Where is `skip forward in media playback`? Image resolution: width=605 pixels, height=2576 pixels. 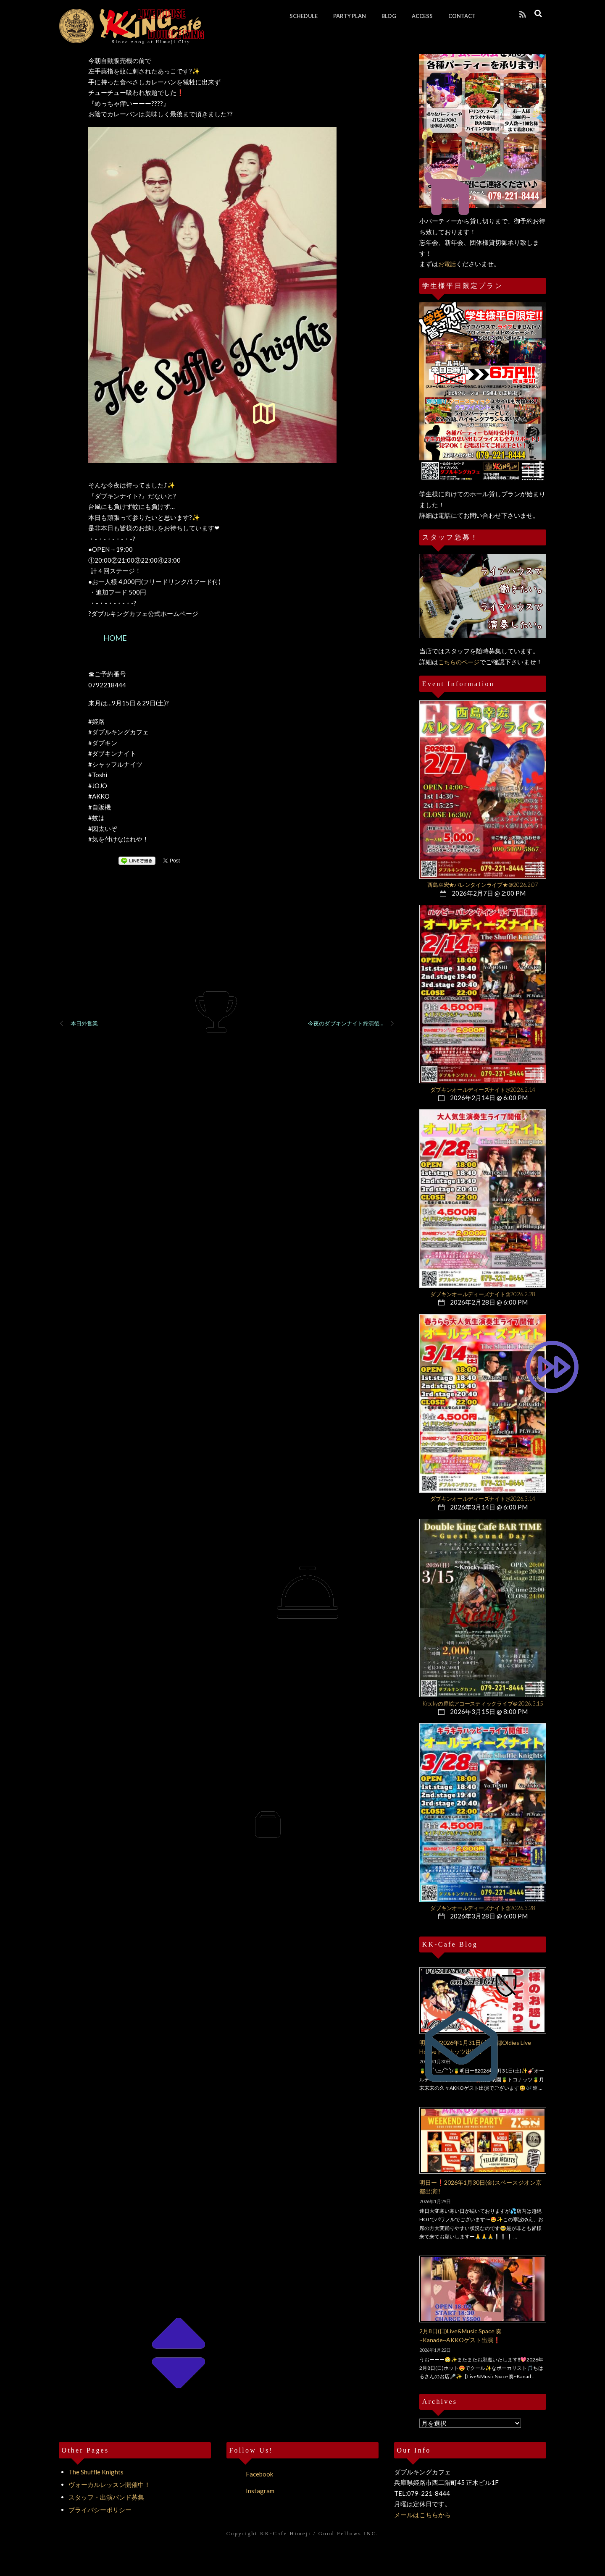 skip forward in media playback is located at coordinates (552, 1367).